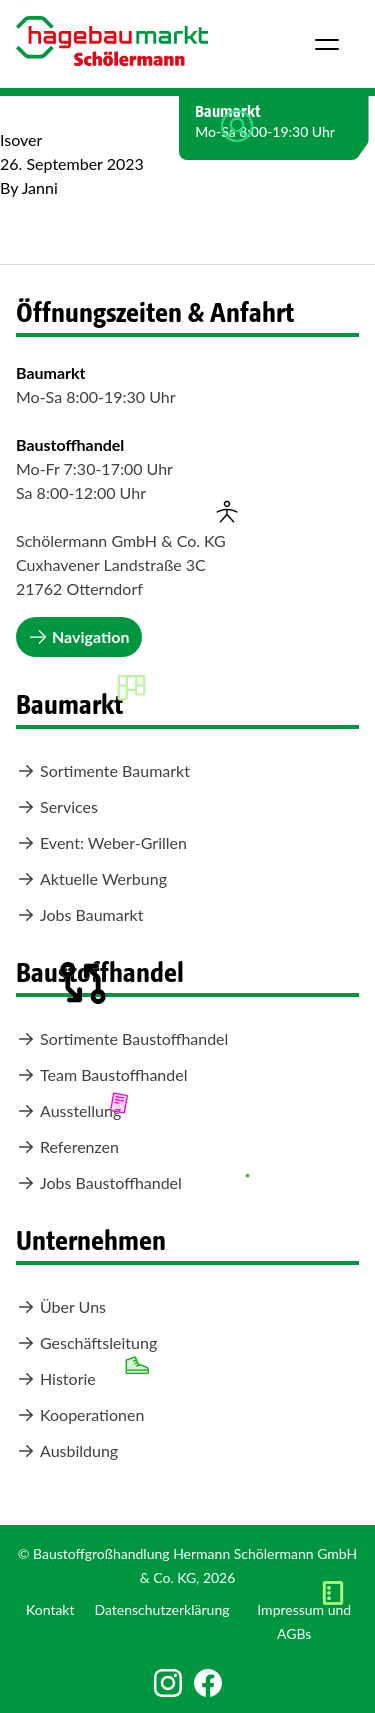 The width and height of the screenshot is (375, 1713). What do you see at coordinates (237, 126) in the screenshot?
I see `view your profile` at bounding box center [237, 126].